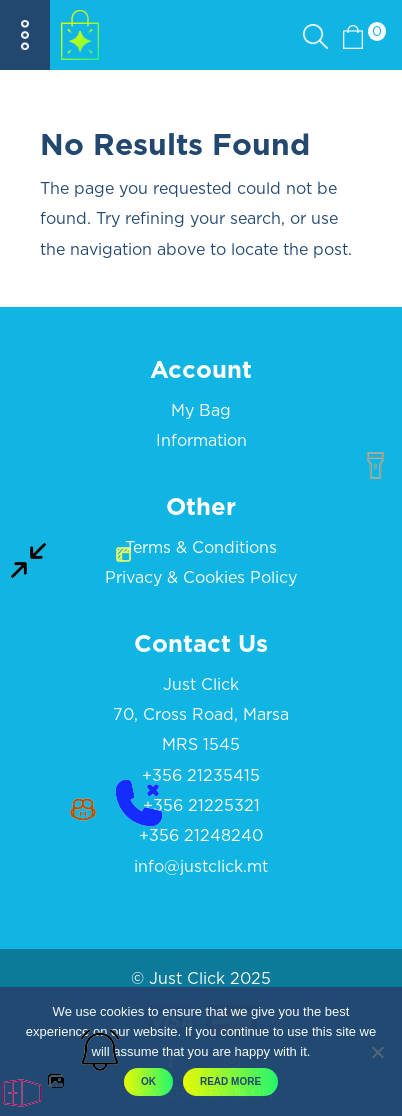 The image size is (402, 1116). Describe the element at coordinates (375, 465) in the screenshot. I see `toggle flashlight on or off` at that location.